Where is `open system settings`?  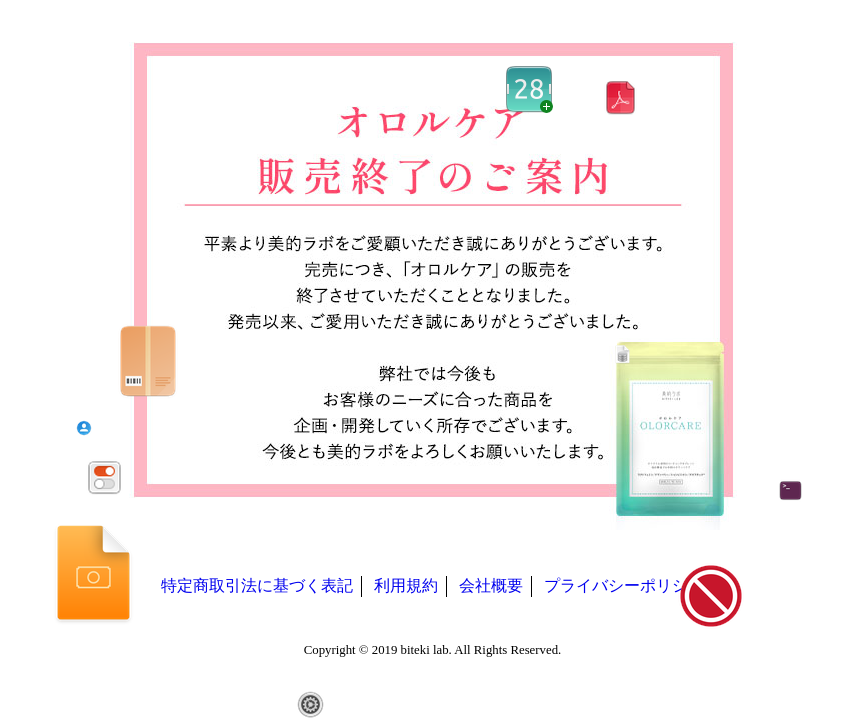 open system settings is located at coordinates (310, 704).